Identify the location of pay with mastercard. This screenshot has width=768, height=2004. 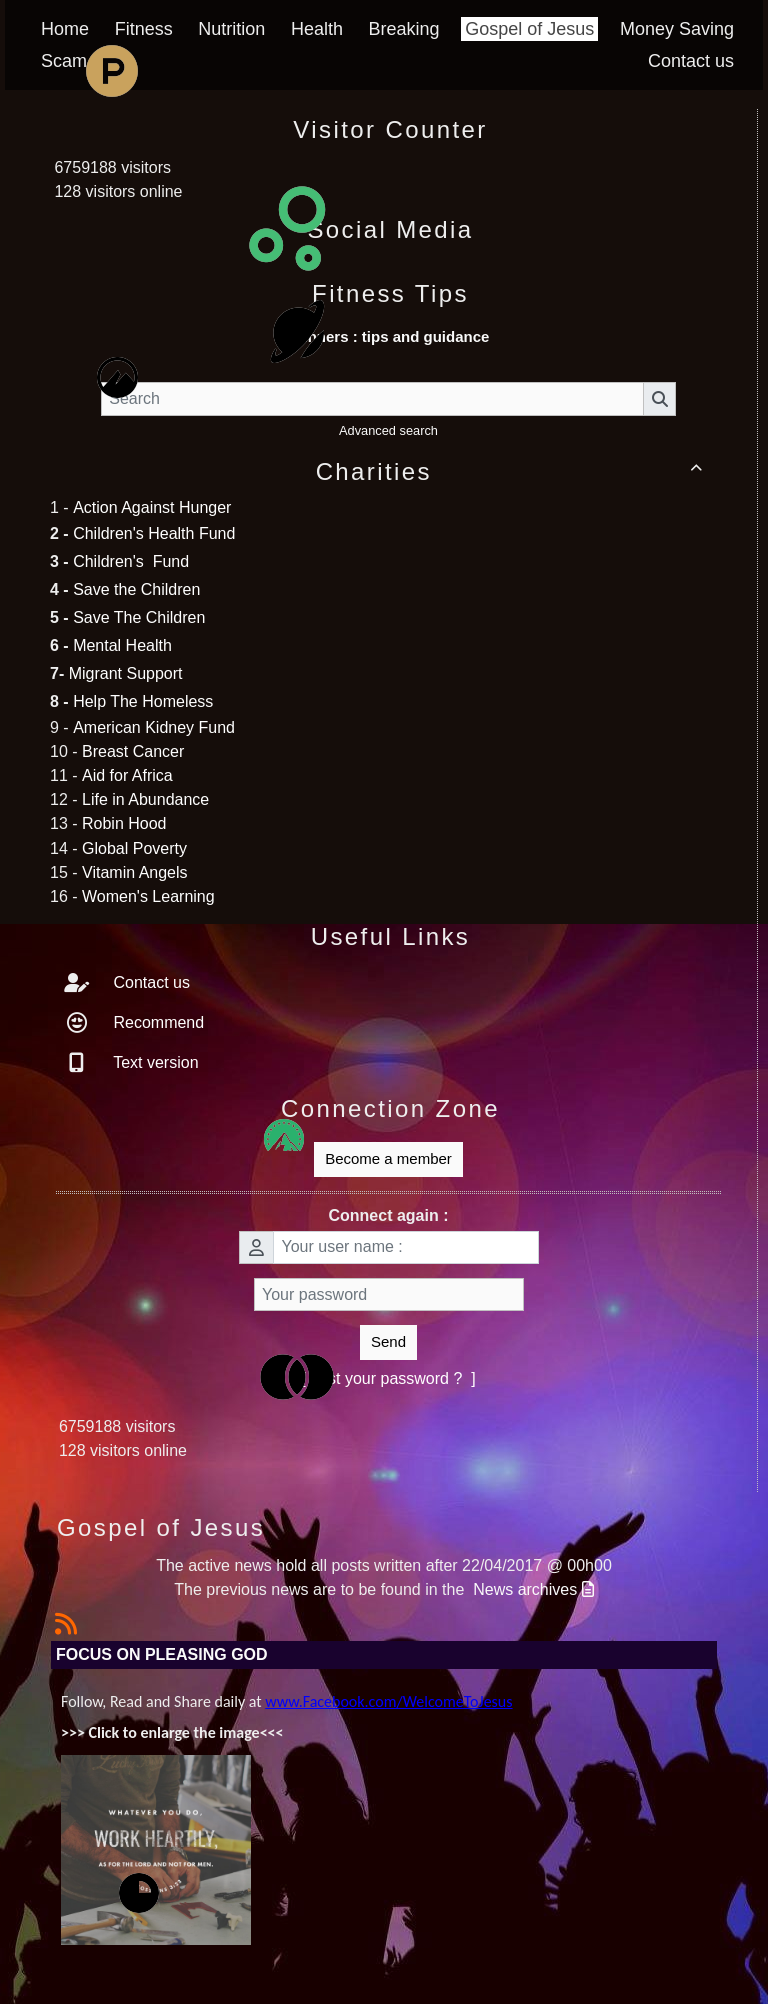
(297, 1377).